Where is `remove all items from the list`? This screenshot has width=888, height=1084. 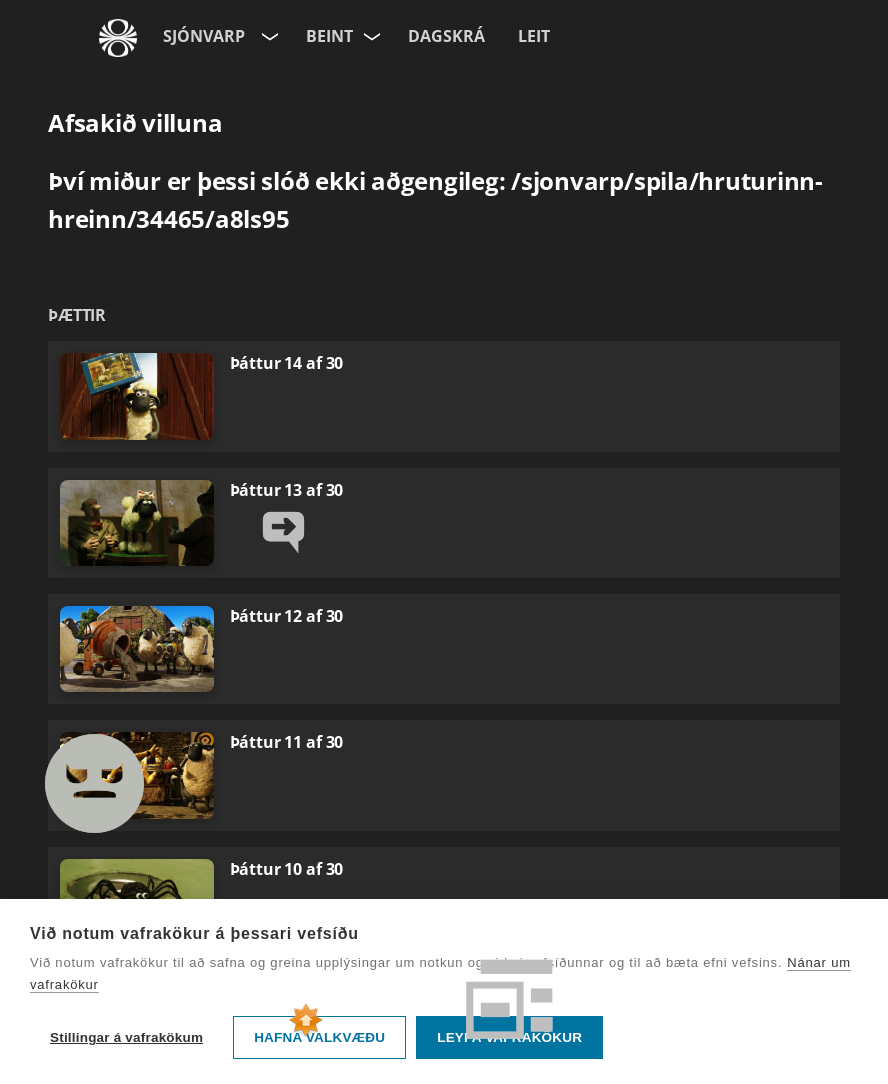
remove all items from the list is located at coordinates (516, 995).